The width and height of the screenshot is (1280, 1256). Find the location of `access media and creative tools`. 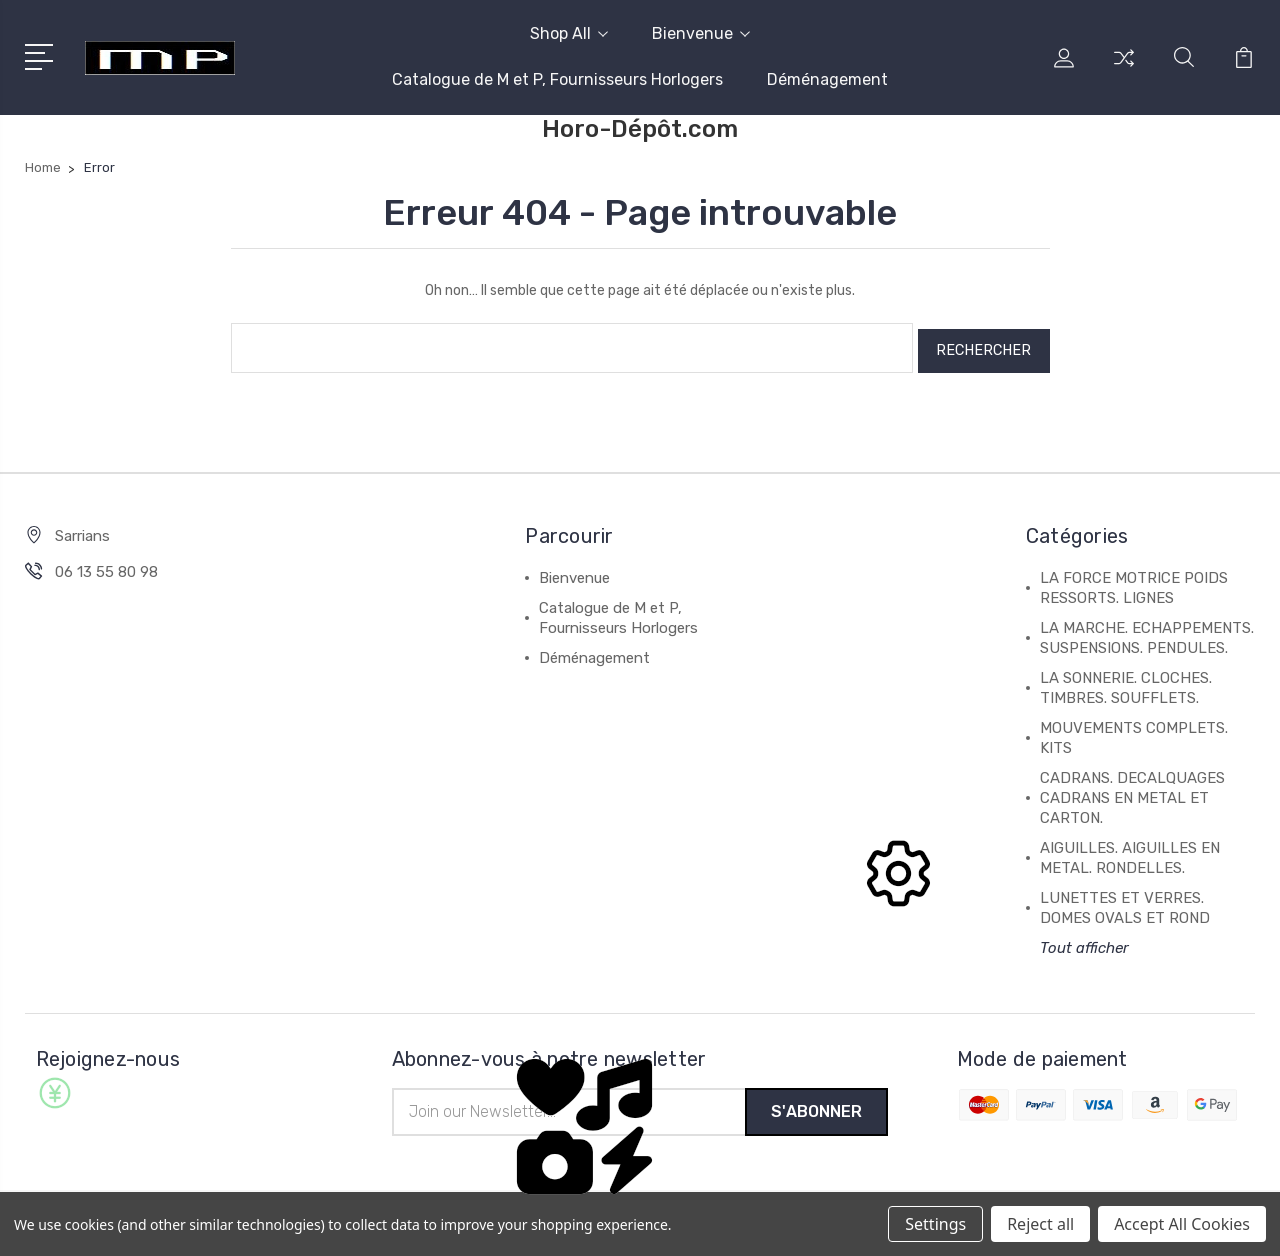

access media and creative tools is located at coordinates (584, 1126).